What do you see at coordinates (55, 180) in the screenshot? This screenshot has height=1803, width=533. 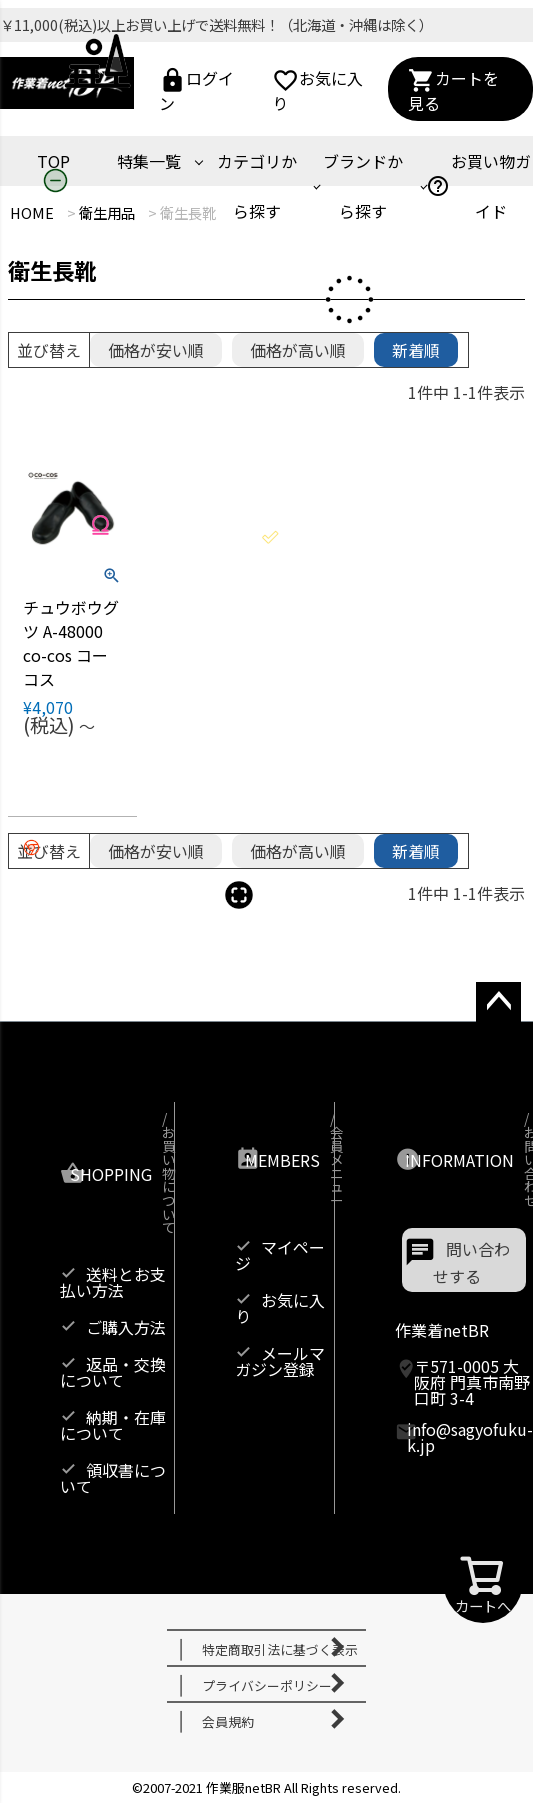 I see `remove an item from a list` at bounding box center [55, 180].